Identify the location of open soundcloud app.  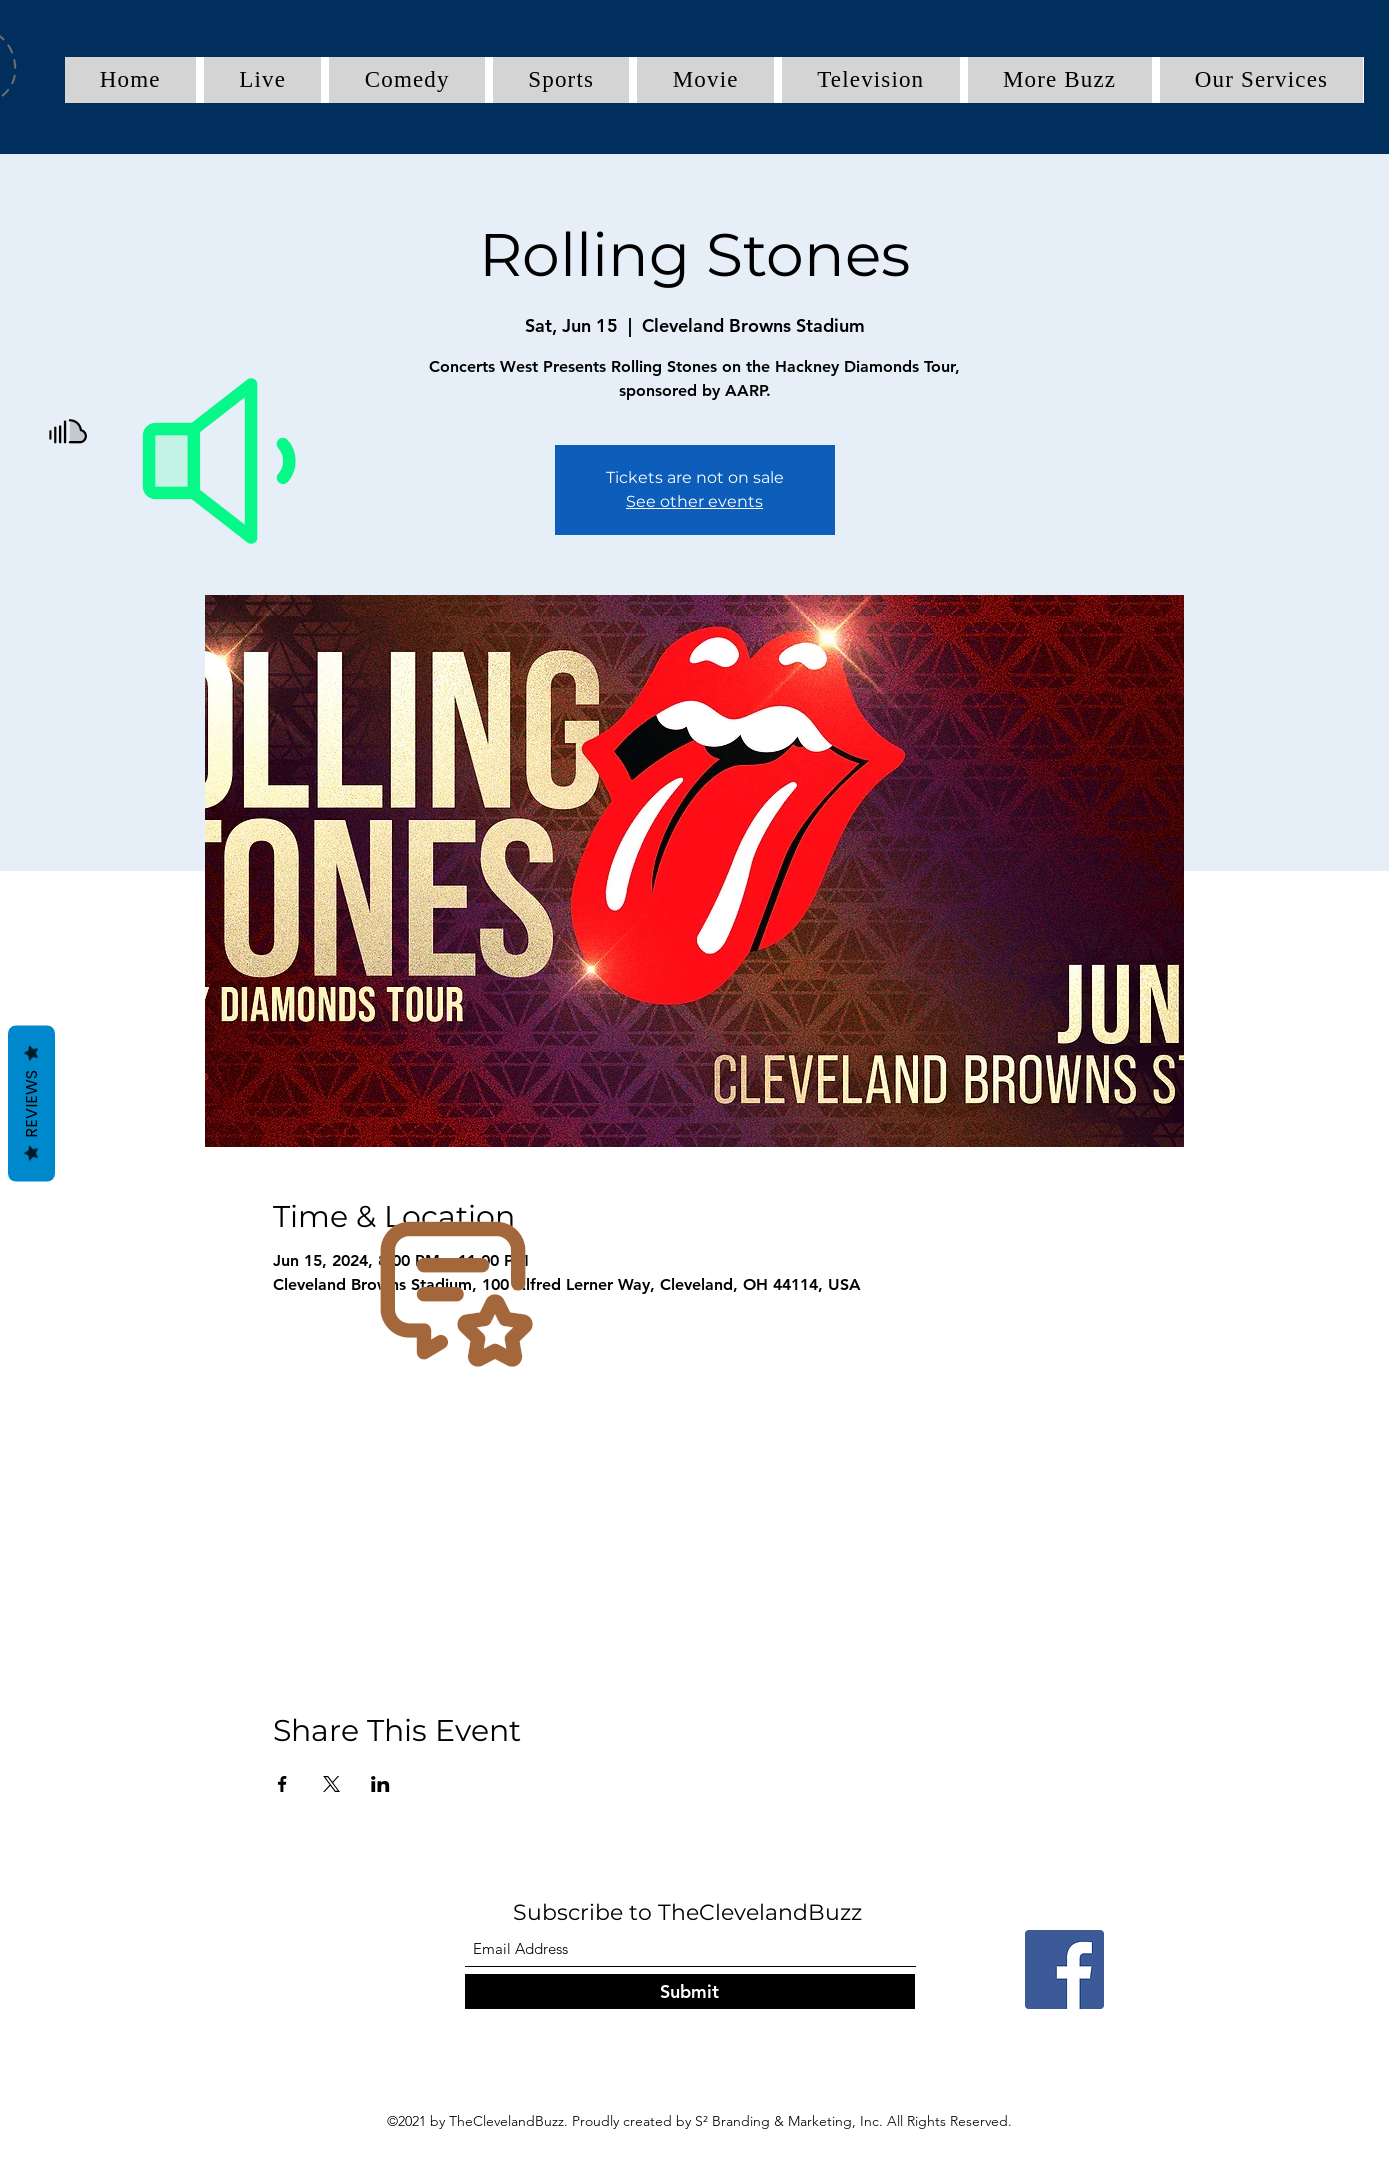
(67, 432).